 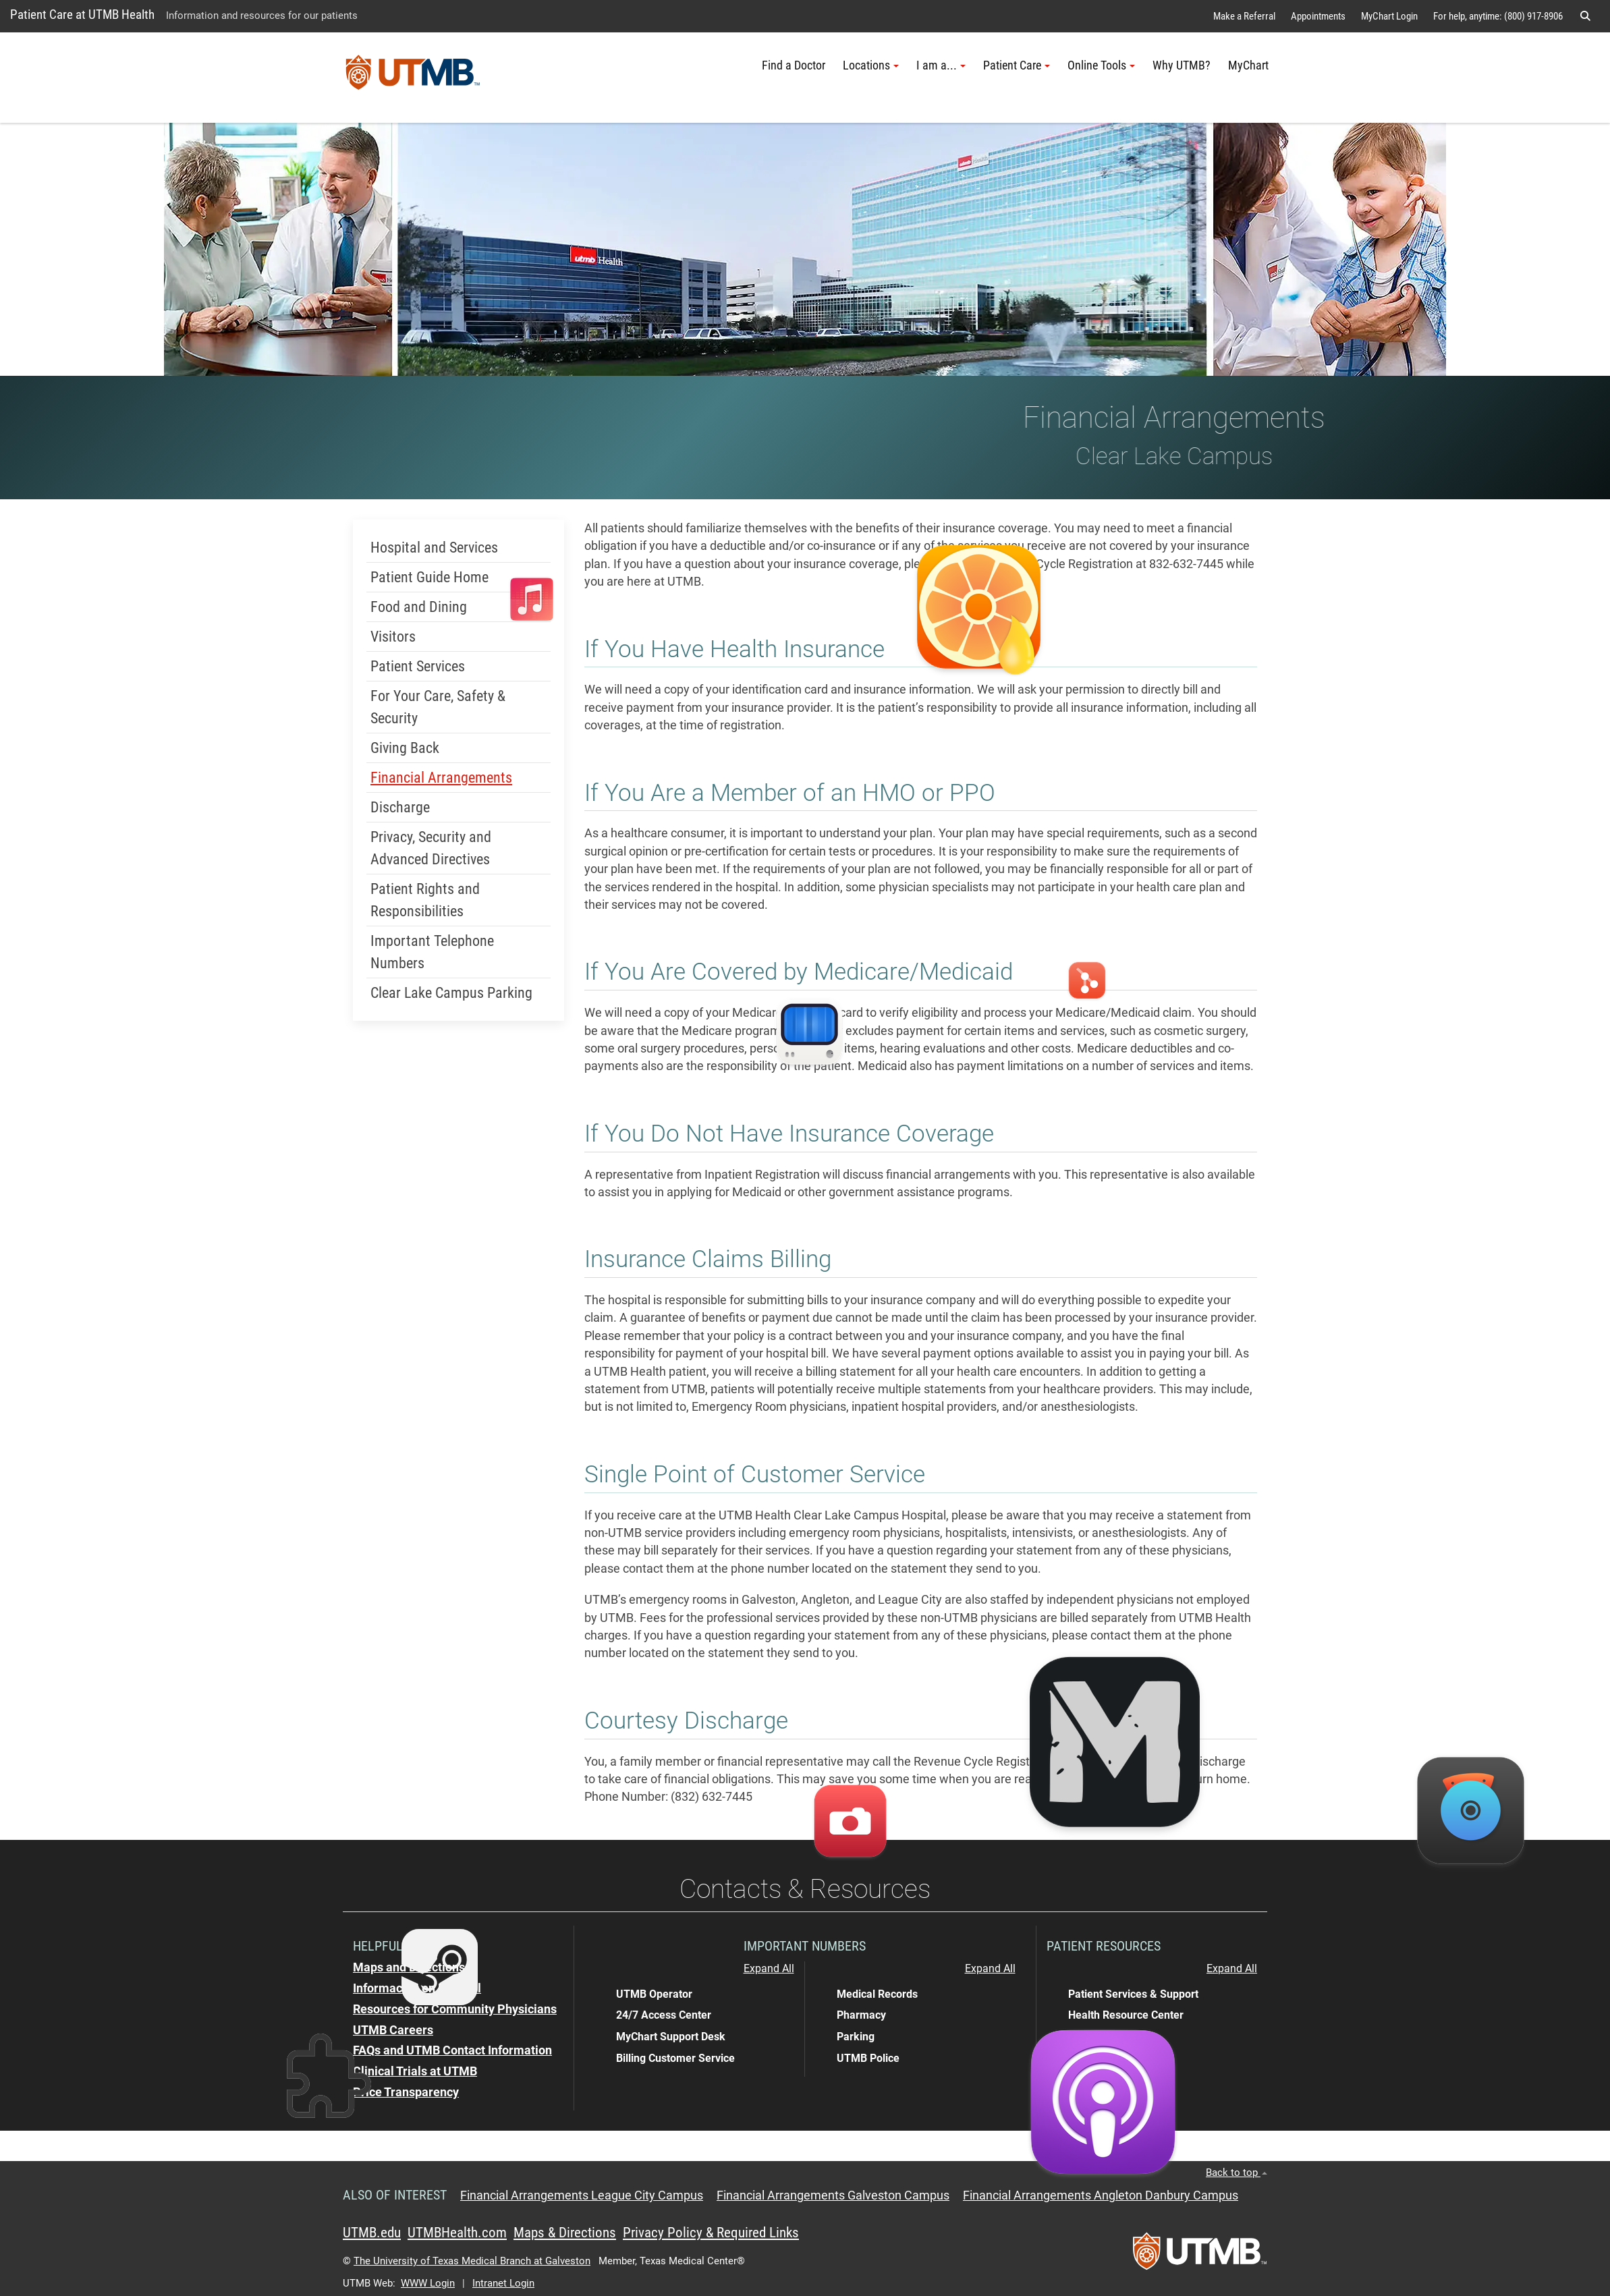 What do you see at coordinates (1087, 981) in the screenshot?
I see `configure git version control settings` at bounding box center [1087, 981].